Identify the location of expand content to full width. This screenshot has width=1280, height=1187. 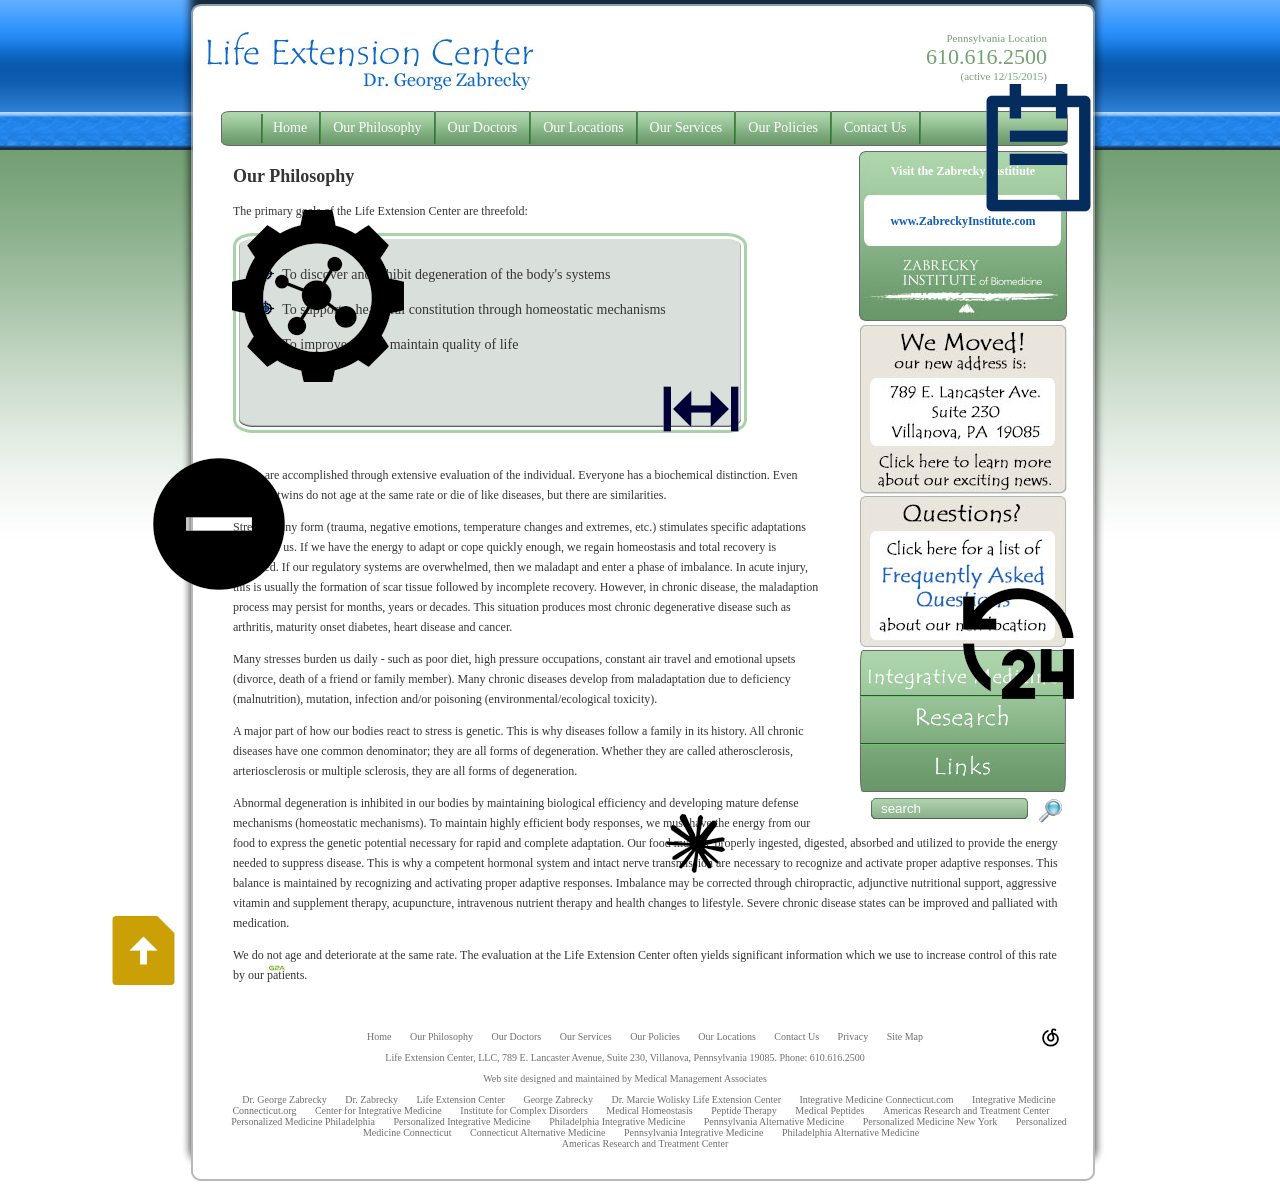
(701, 409).